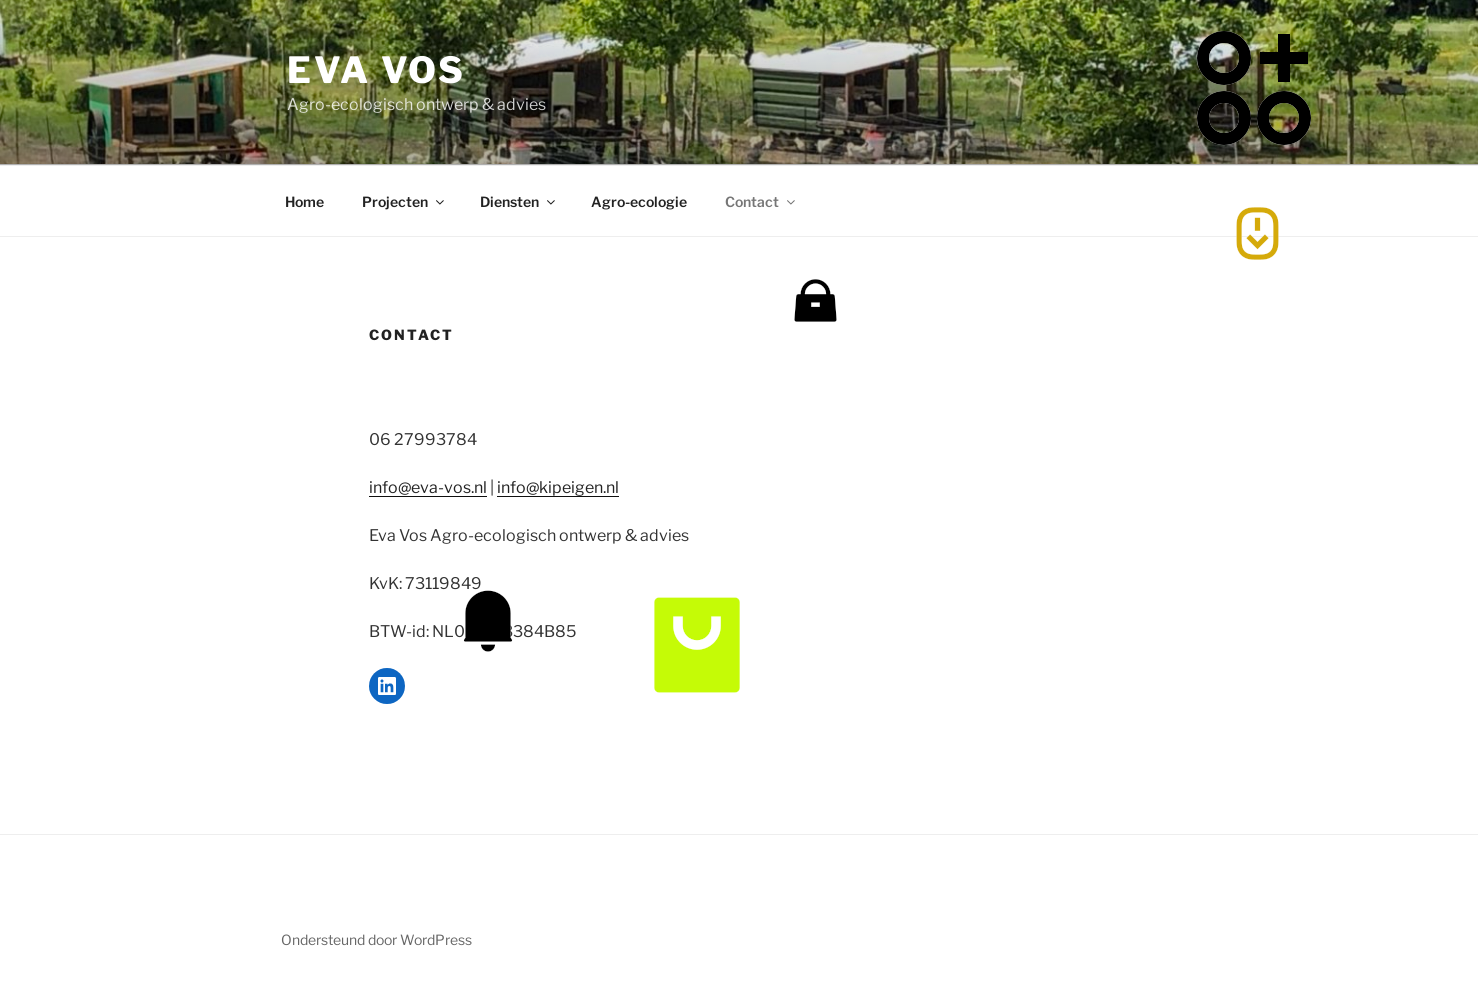 This screenshot has height=986, width=1478. Describe the element at coordinates (1257, 233) in the screenshot. I see `scroll to bottom of page` at that location.